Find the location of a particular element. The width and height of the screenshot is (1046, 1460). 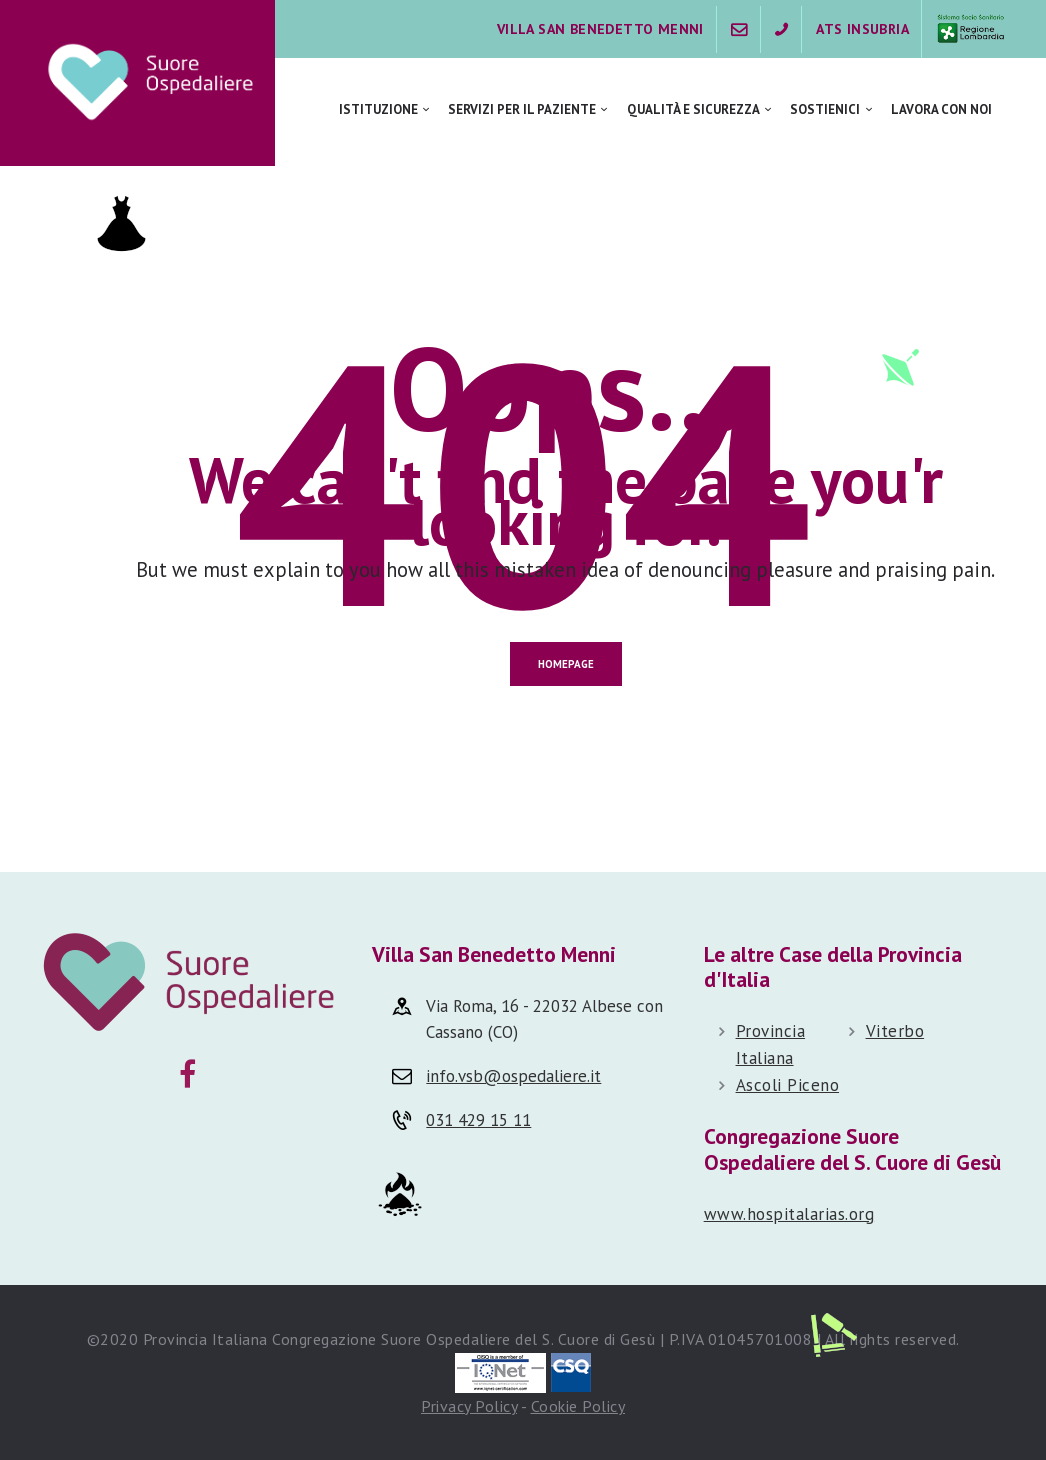

select a dress or clothing item is located at coordinates (121, 223).